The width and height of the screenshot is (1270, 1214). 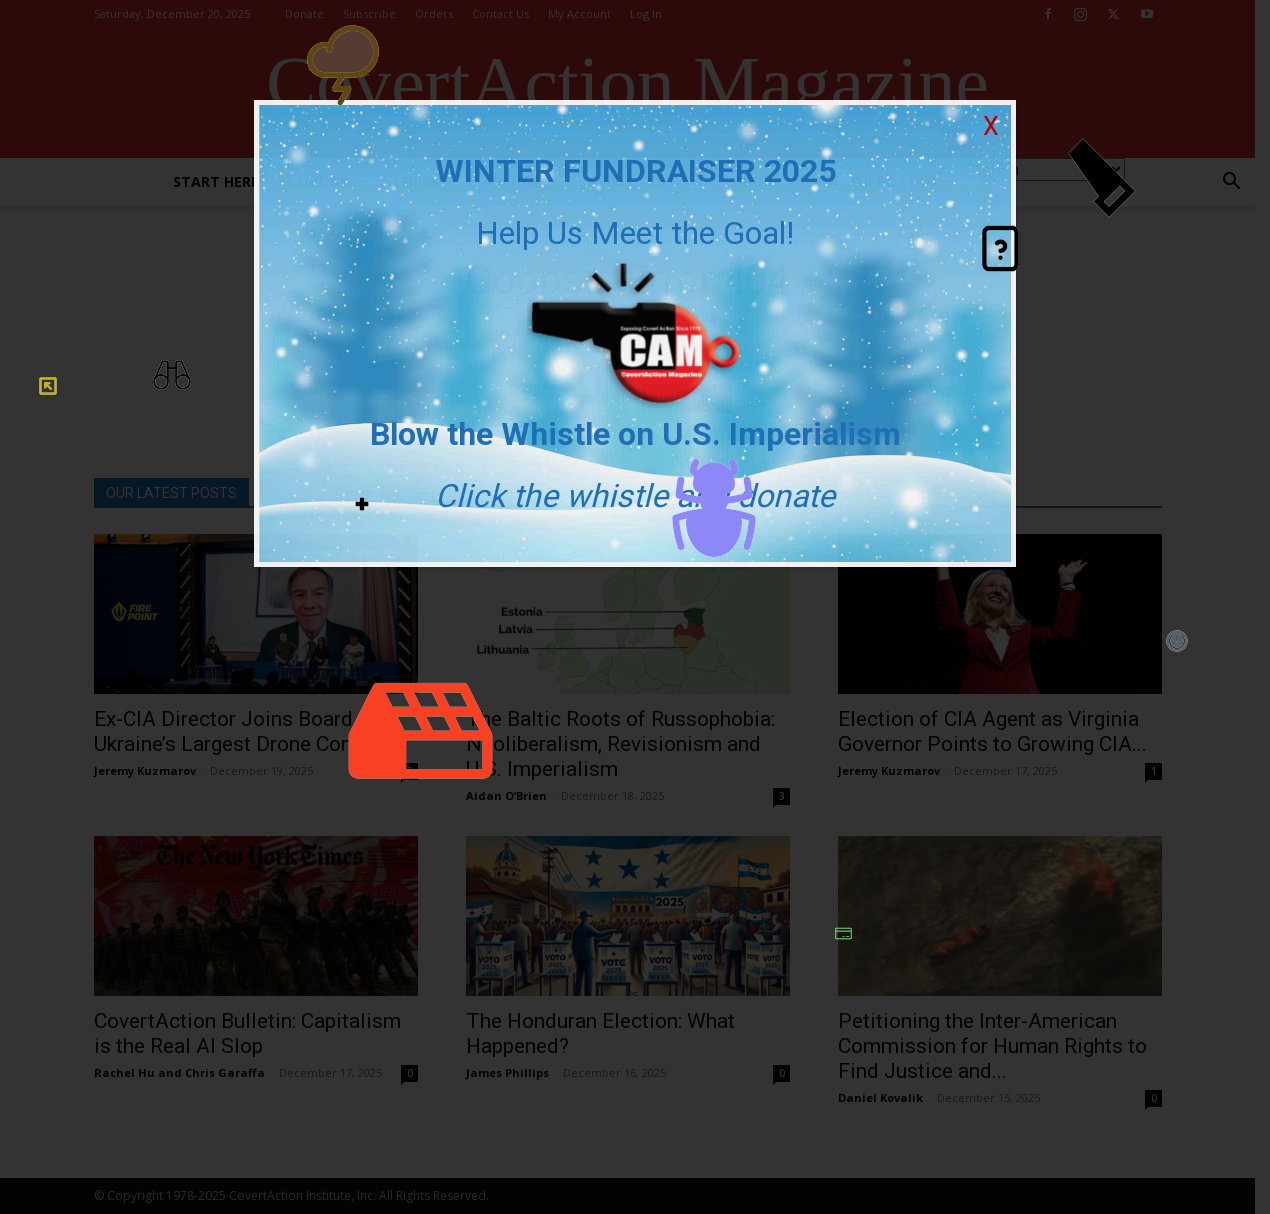 I want to click on report a bug or issue, so click(x=714, y=508).